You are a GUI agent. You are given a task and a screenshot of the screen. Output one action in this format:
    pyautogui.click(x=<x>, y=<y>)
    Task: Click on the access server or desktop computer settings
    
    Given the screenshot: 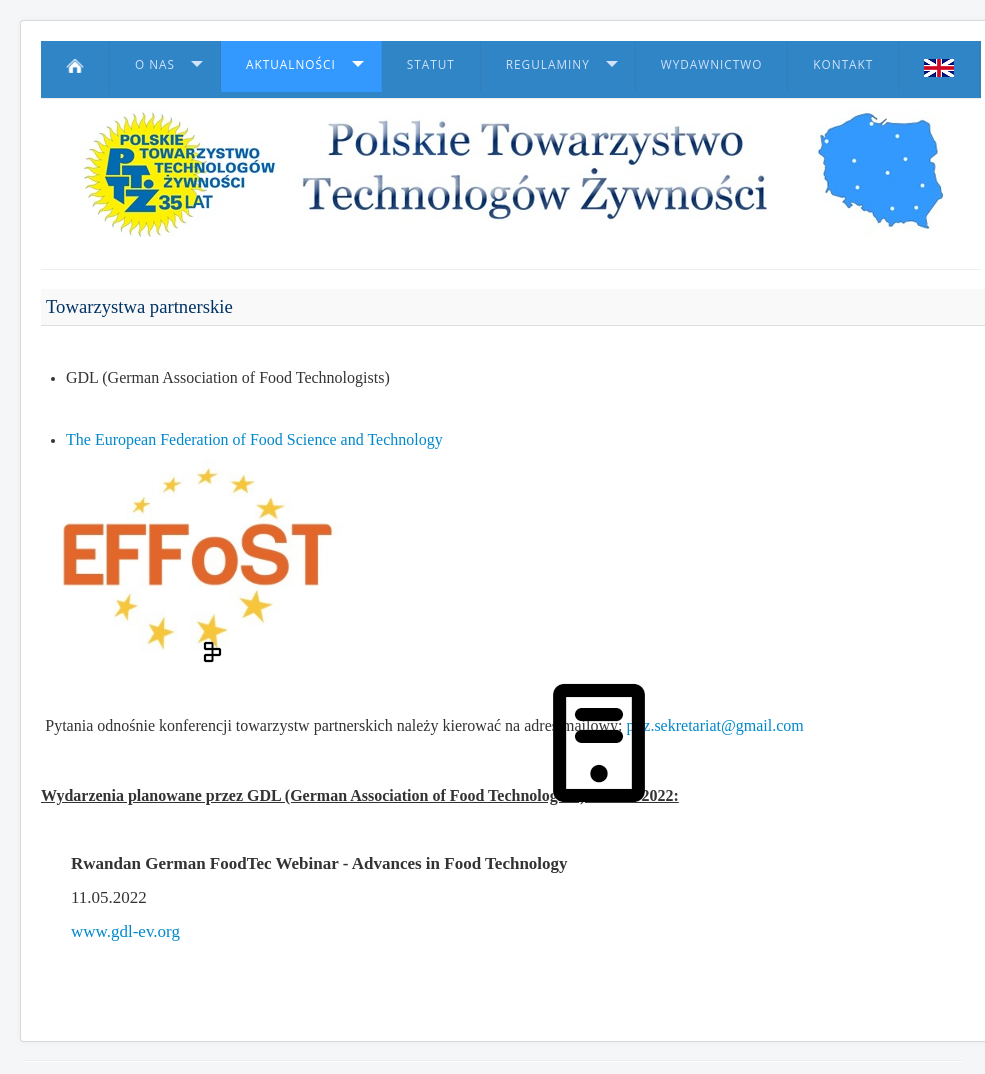 What is the action you would take?
    pyautogui.click(x=599, y=743)
    